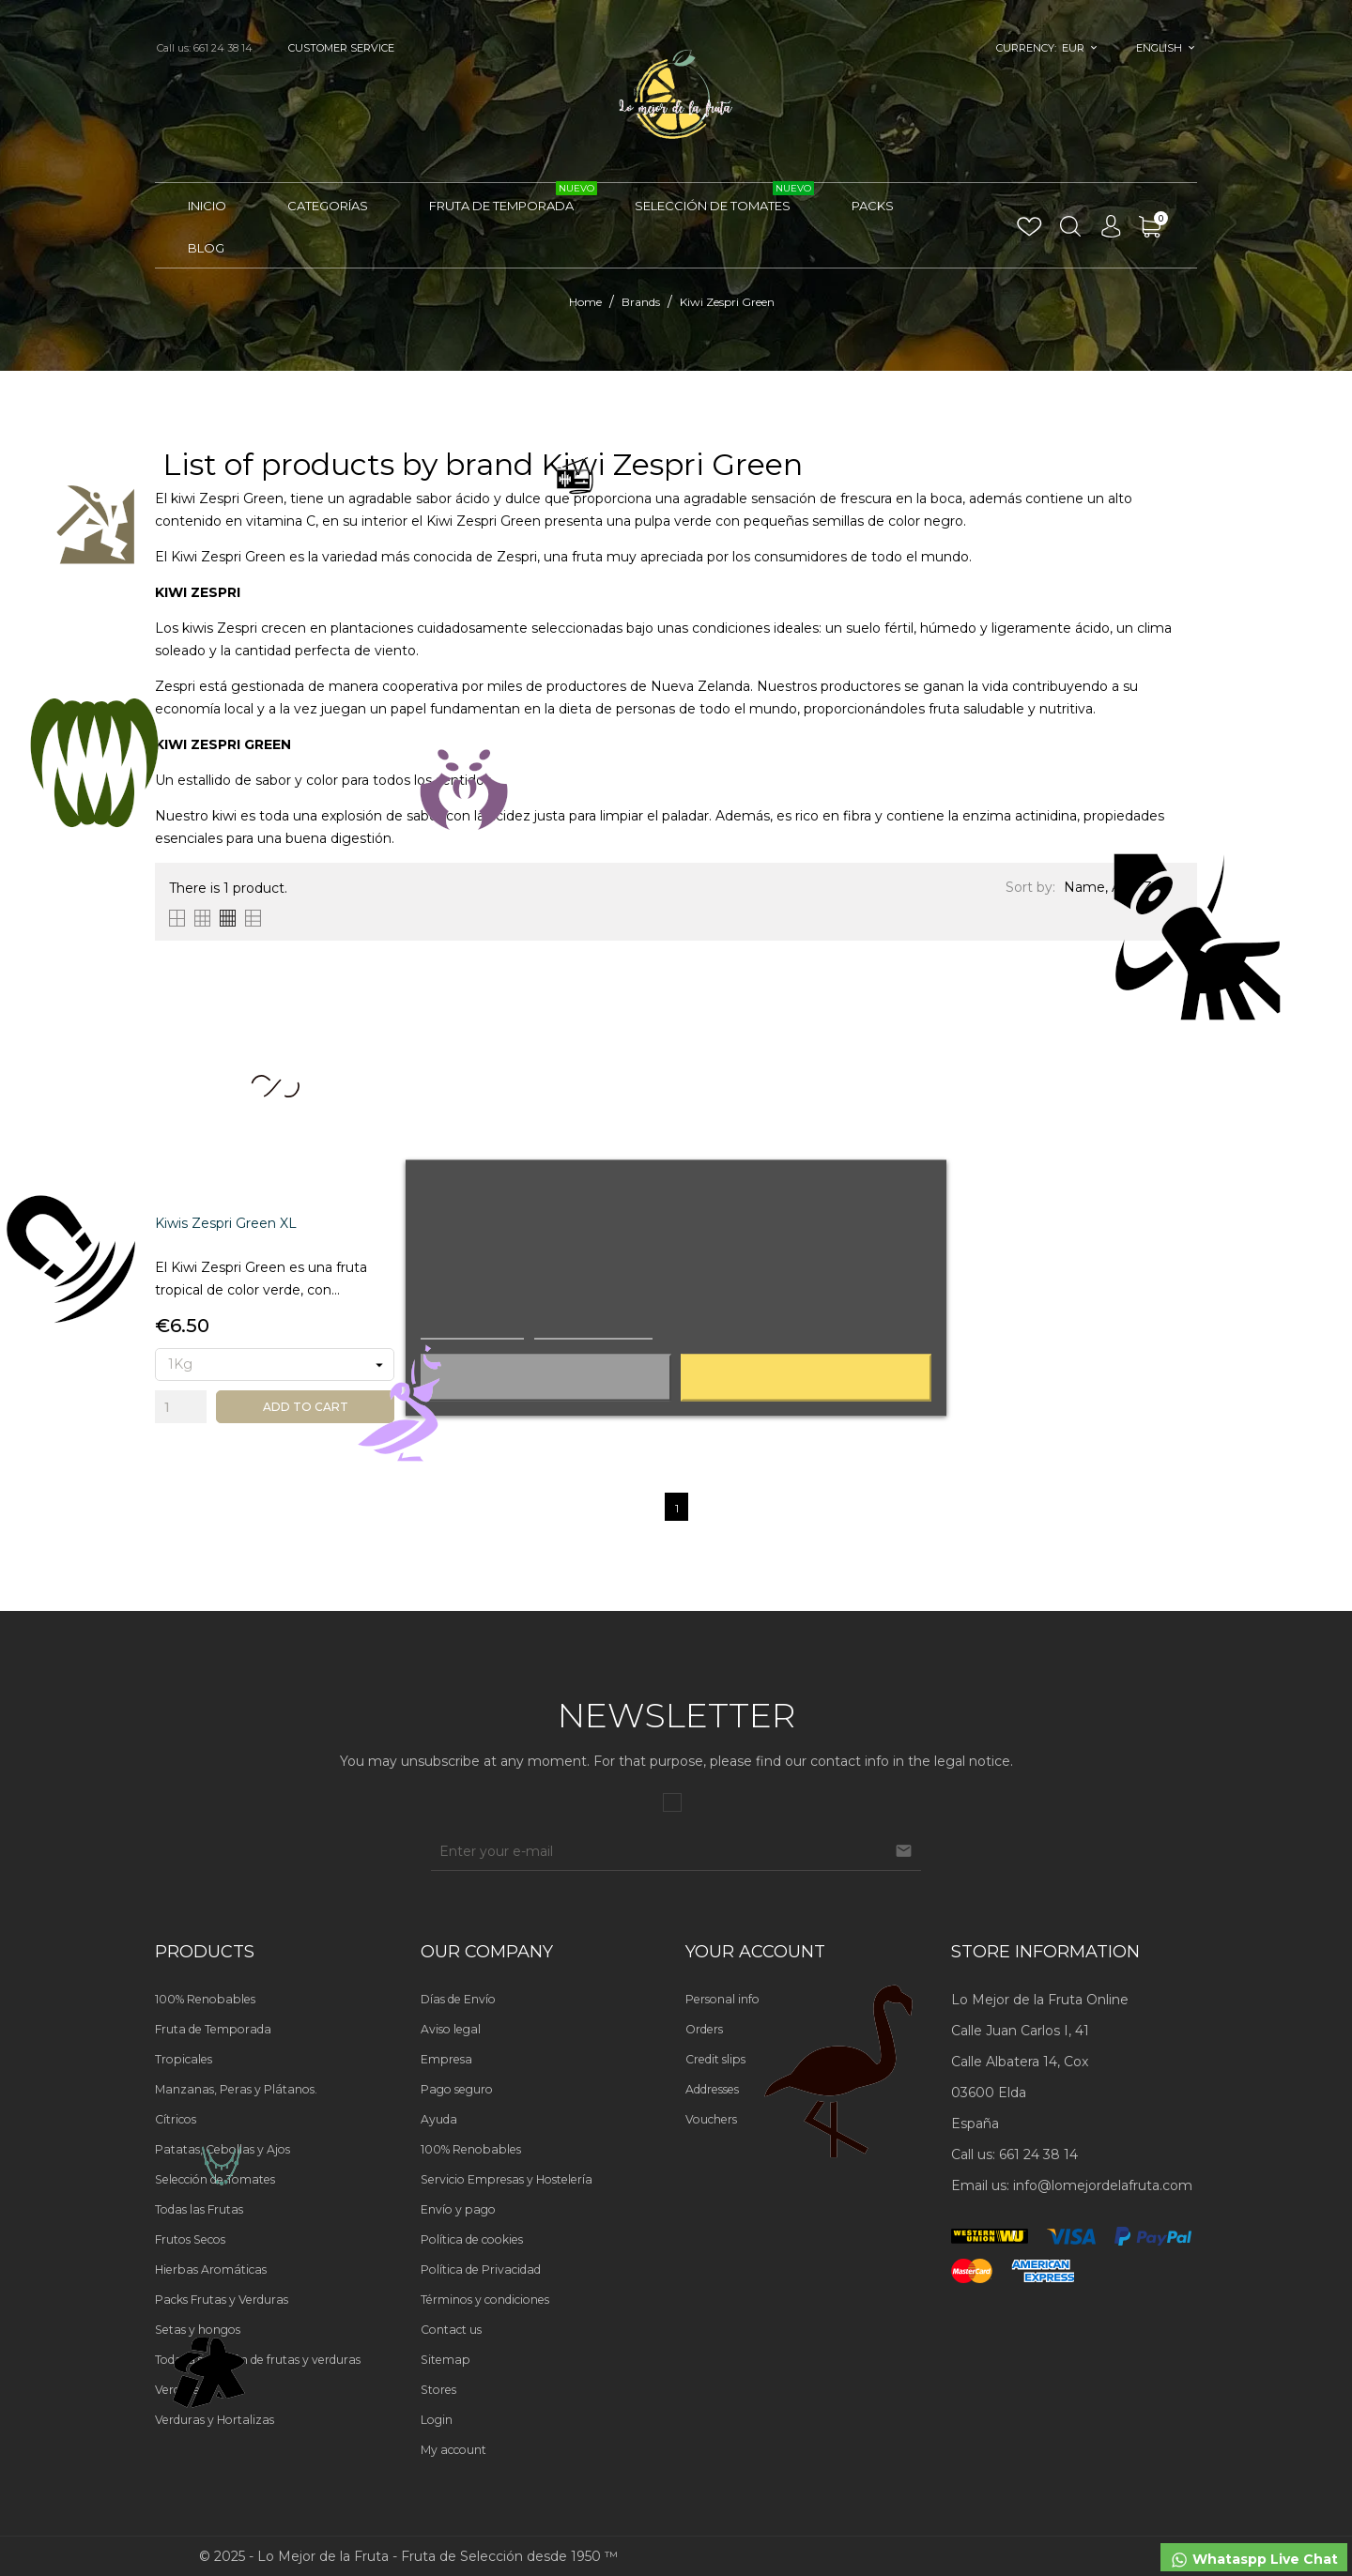 The width and height of the screenshot is (1352, 2576). I want to click on access radio or audio streaming features, so click(575, 475).